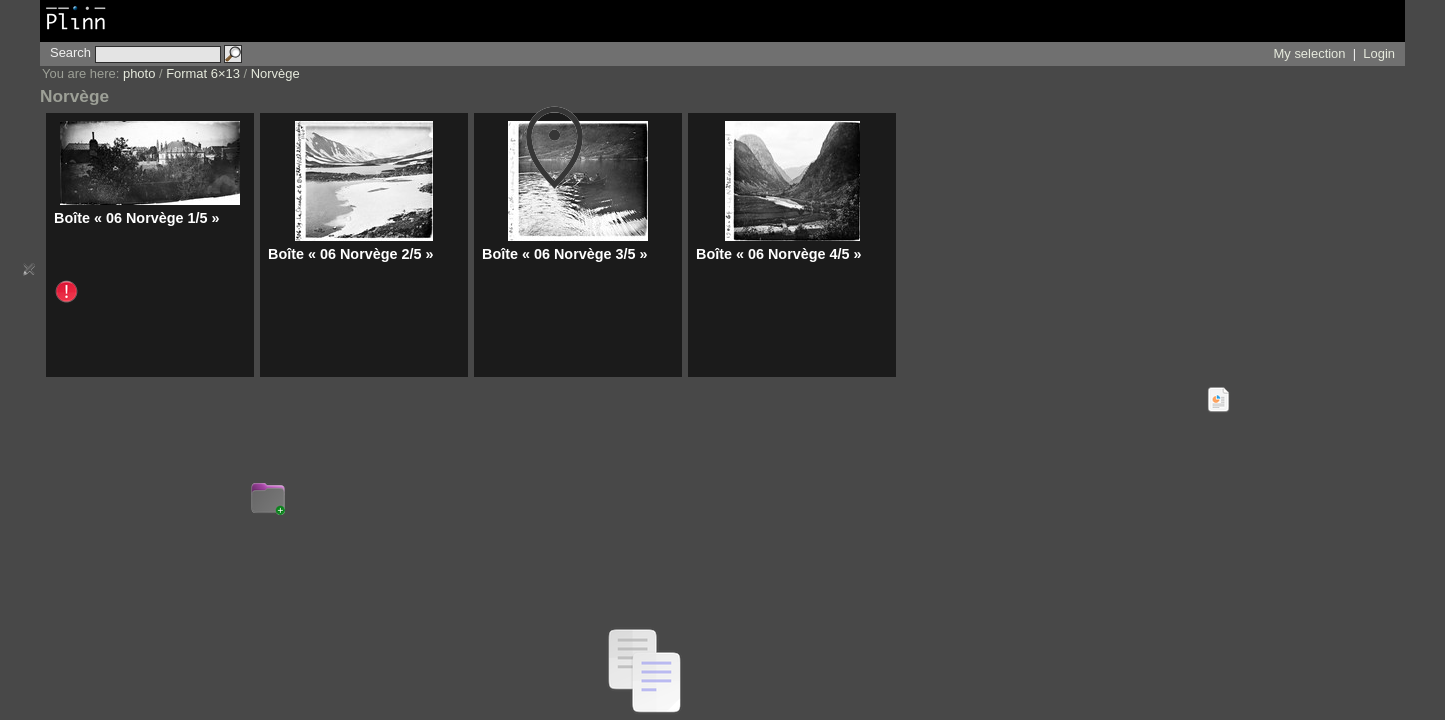 This screenshot has width=1445, height=720. I want to click on create a new folder, so click(268, 498).